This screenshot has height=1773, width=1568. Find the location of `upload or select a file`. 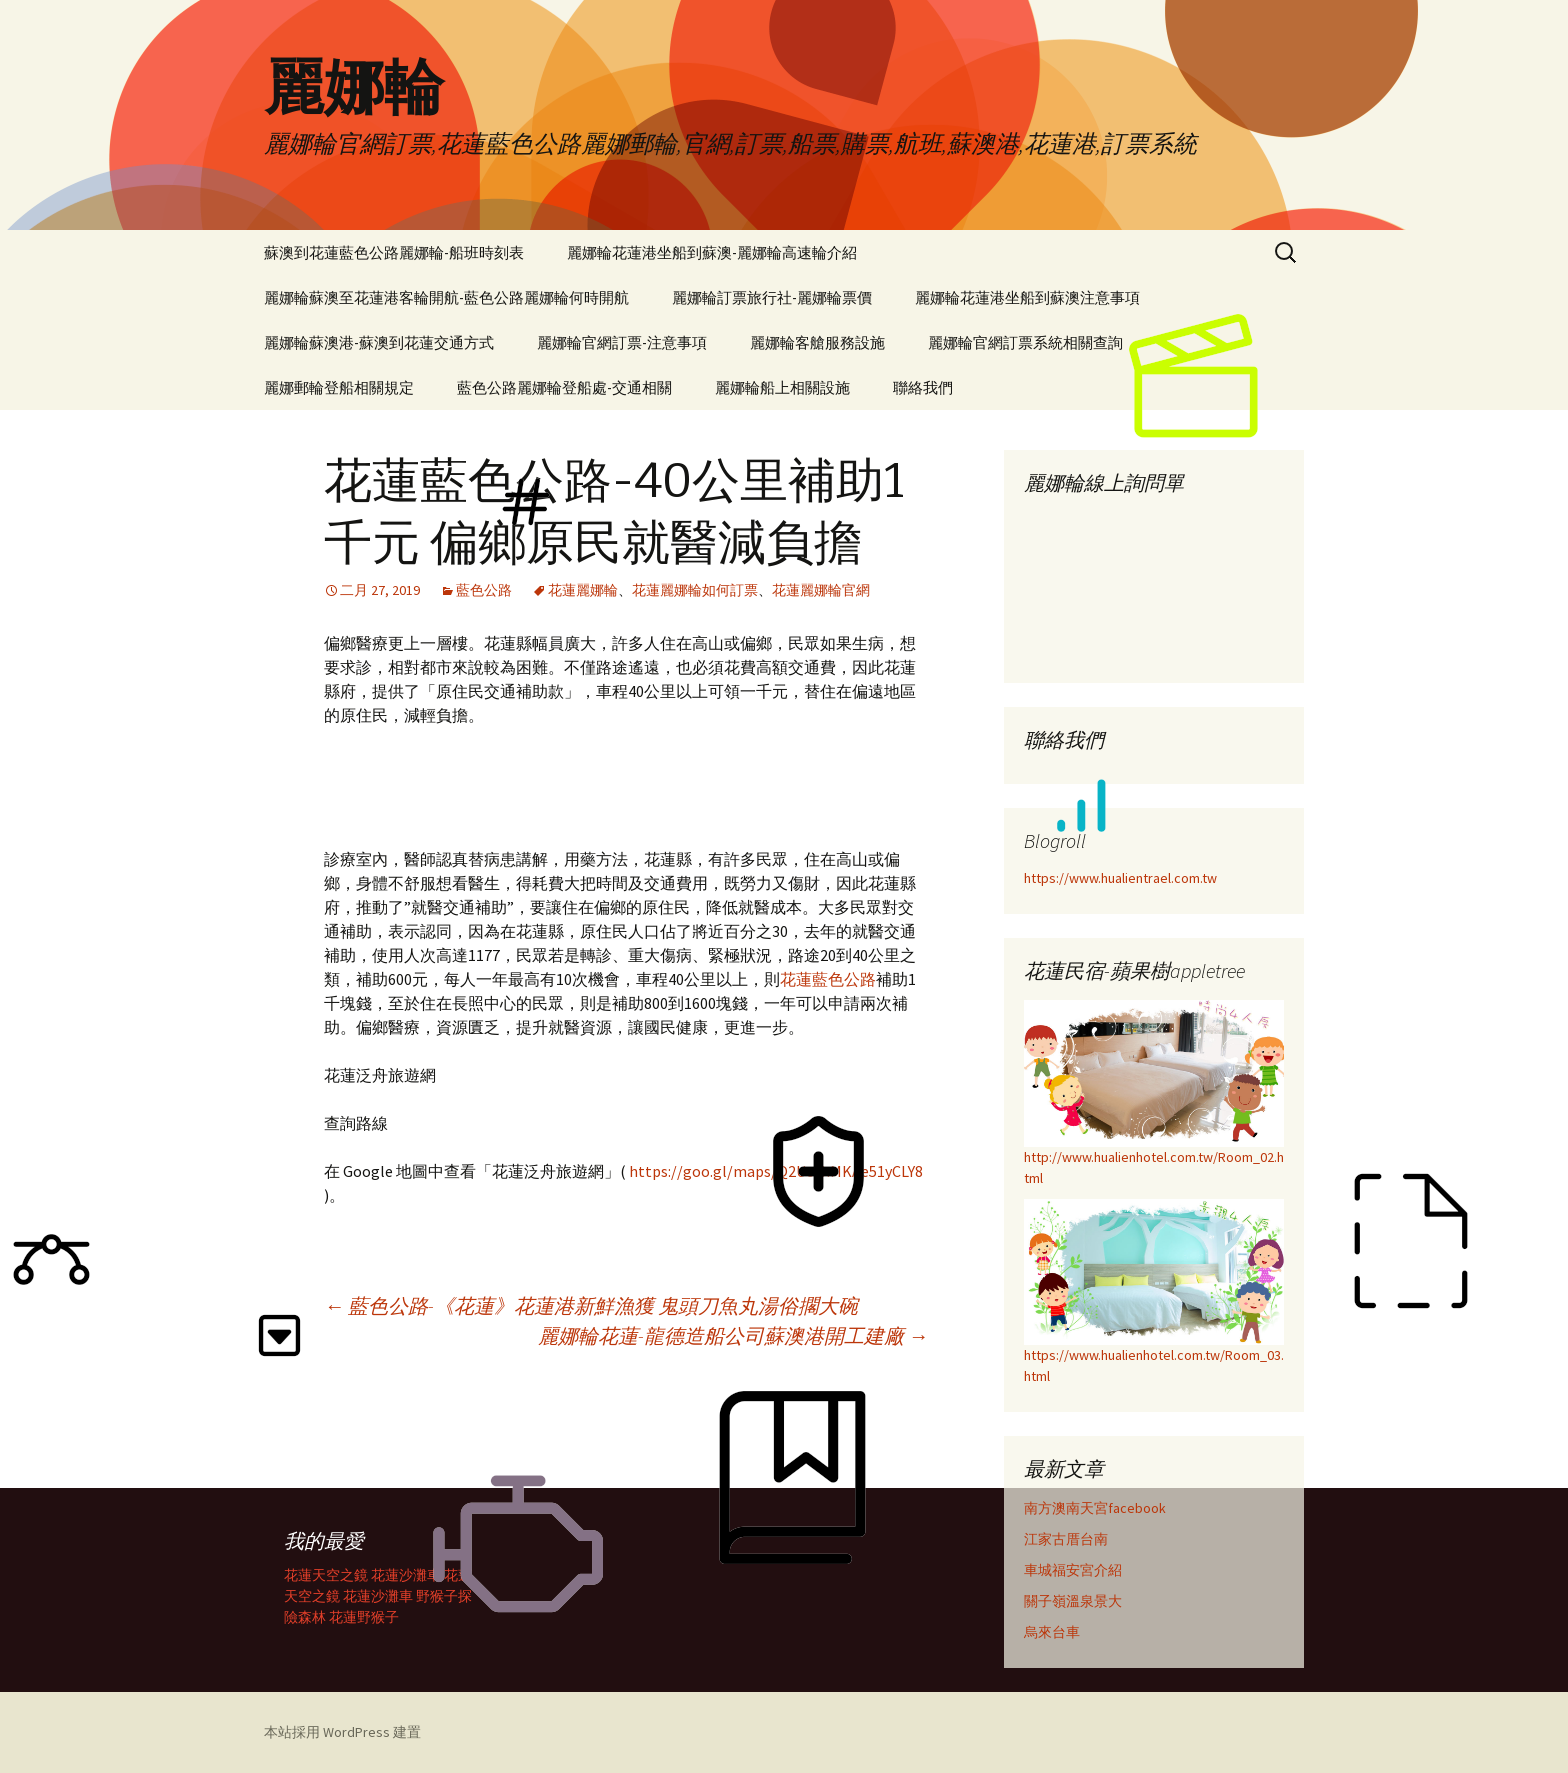

upload or select a file is located at coordinates (1411, 1241).